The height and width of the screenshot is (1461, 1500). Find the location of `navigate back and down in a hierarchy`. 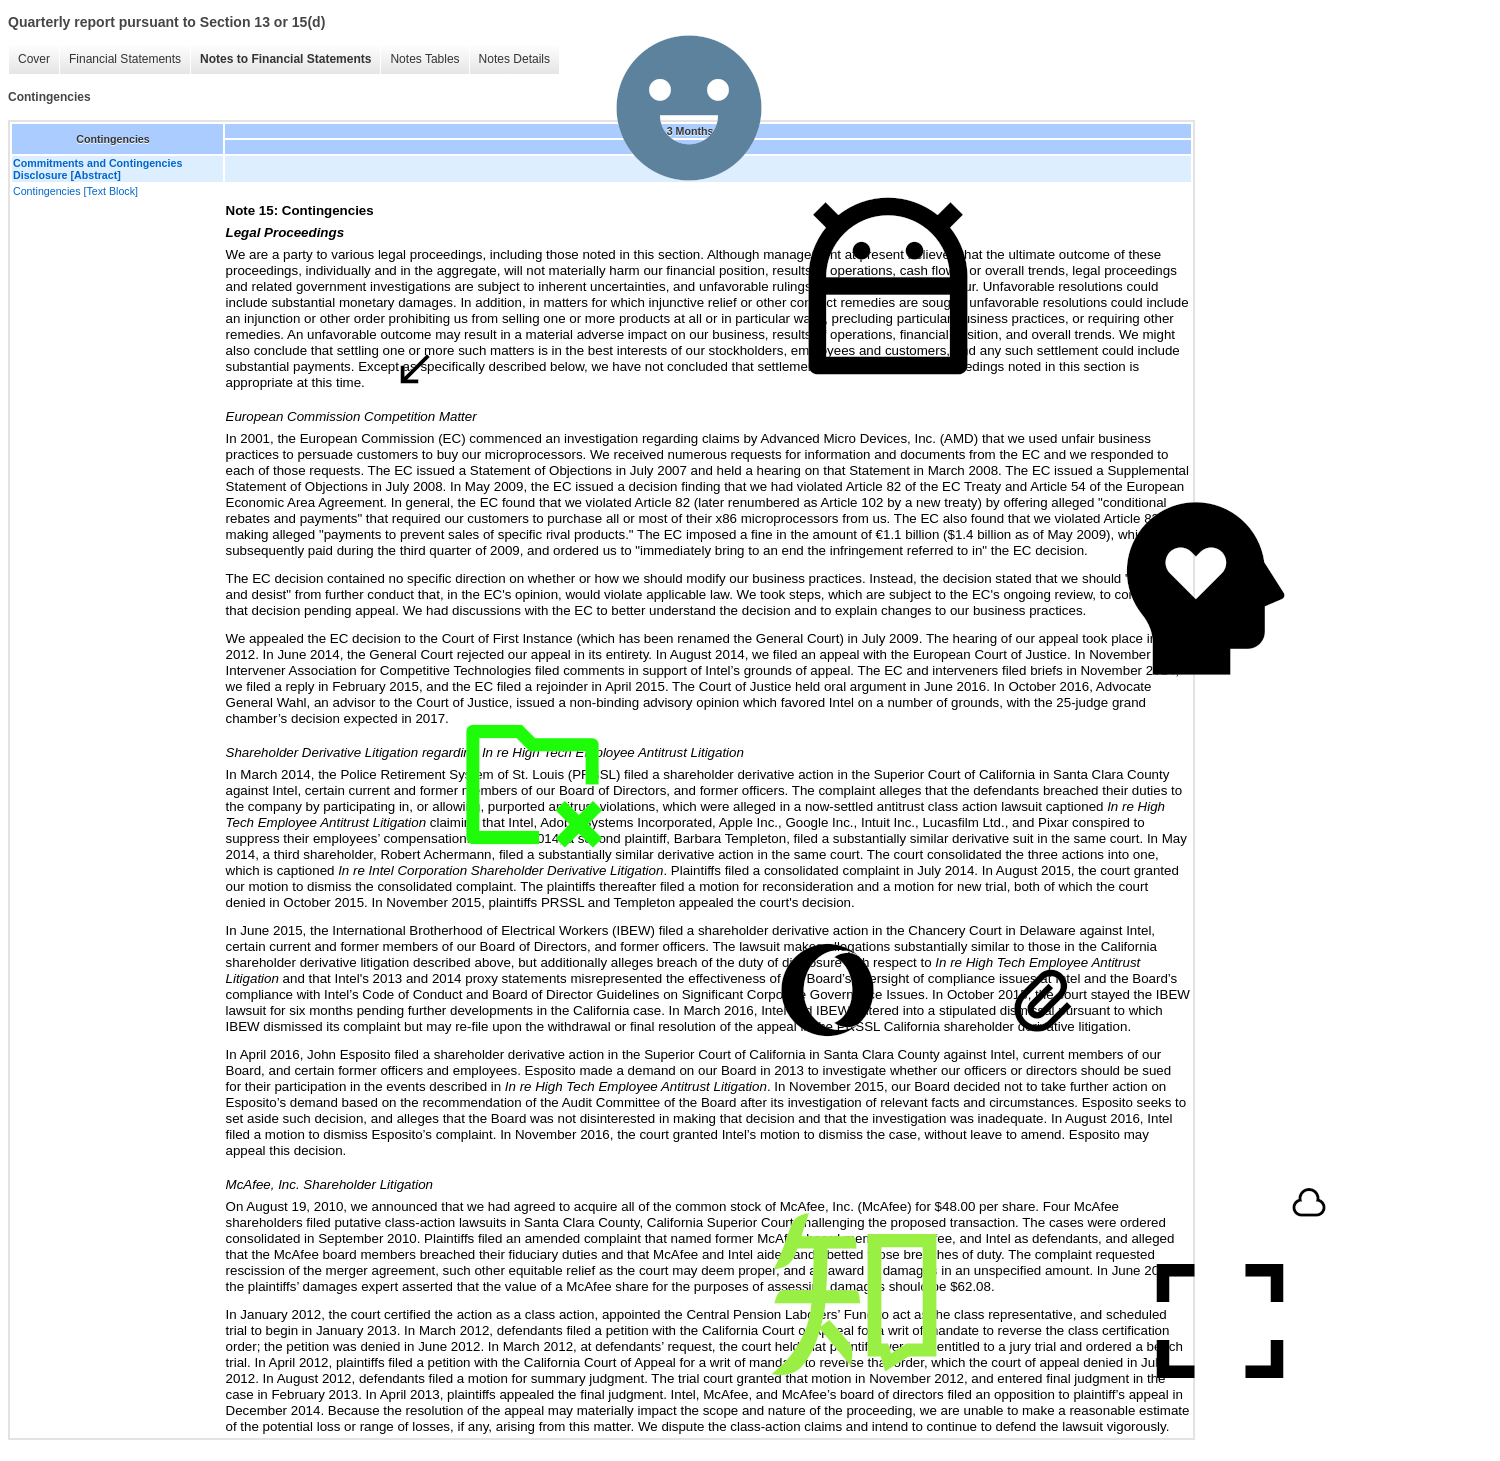

navigate back and down in a hierarchy is located at coordinates (414, 369).